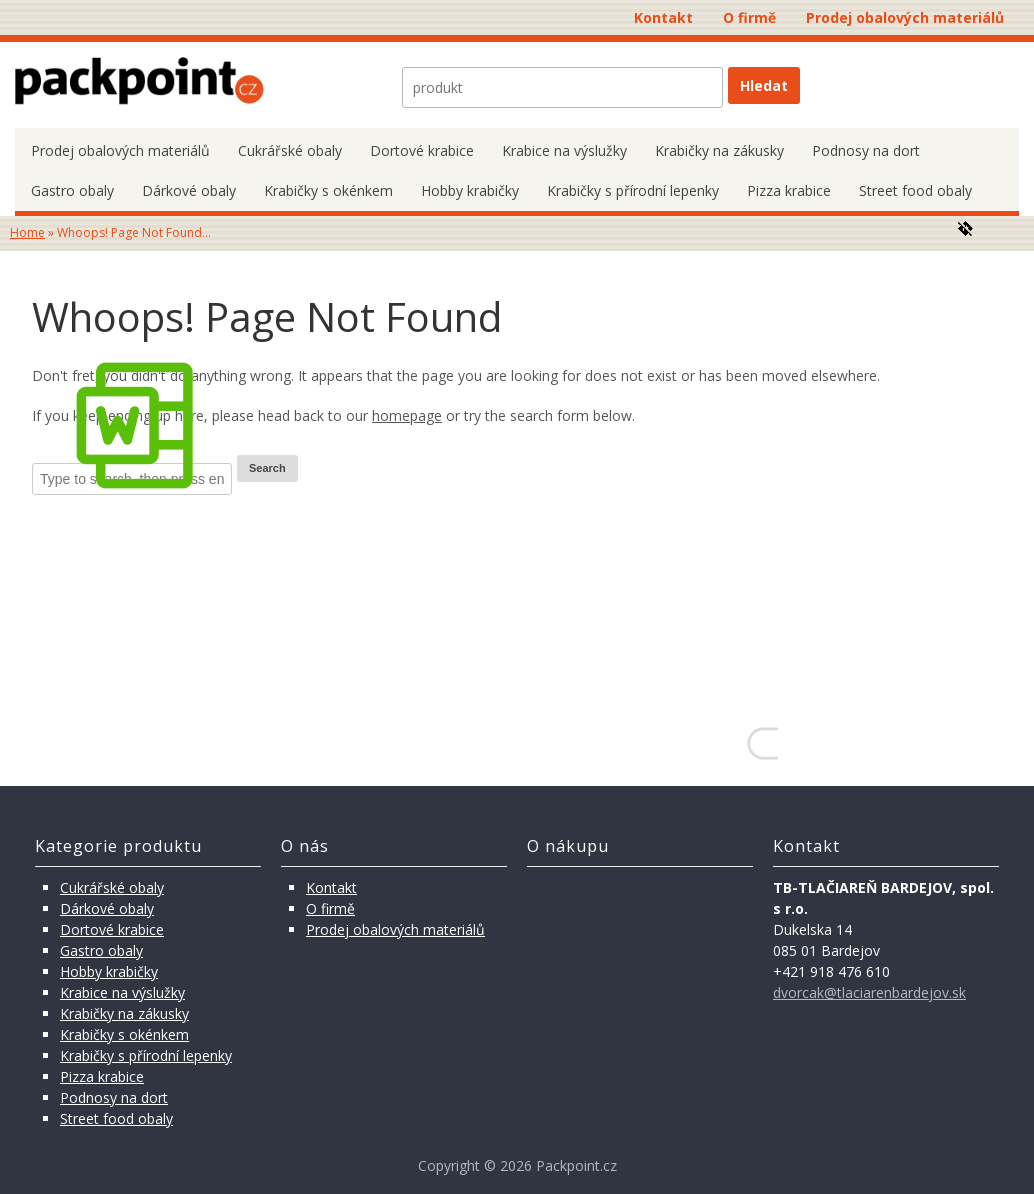 The image size is (1034, 1194). I want to click on indicates a proper subset relationship in mathematical notation, so click(763, 743).